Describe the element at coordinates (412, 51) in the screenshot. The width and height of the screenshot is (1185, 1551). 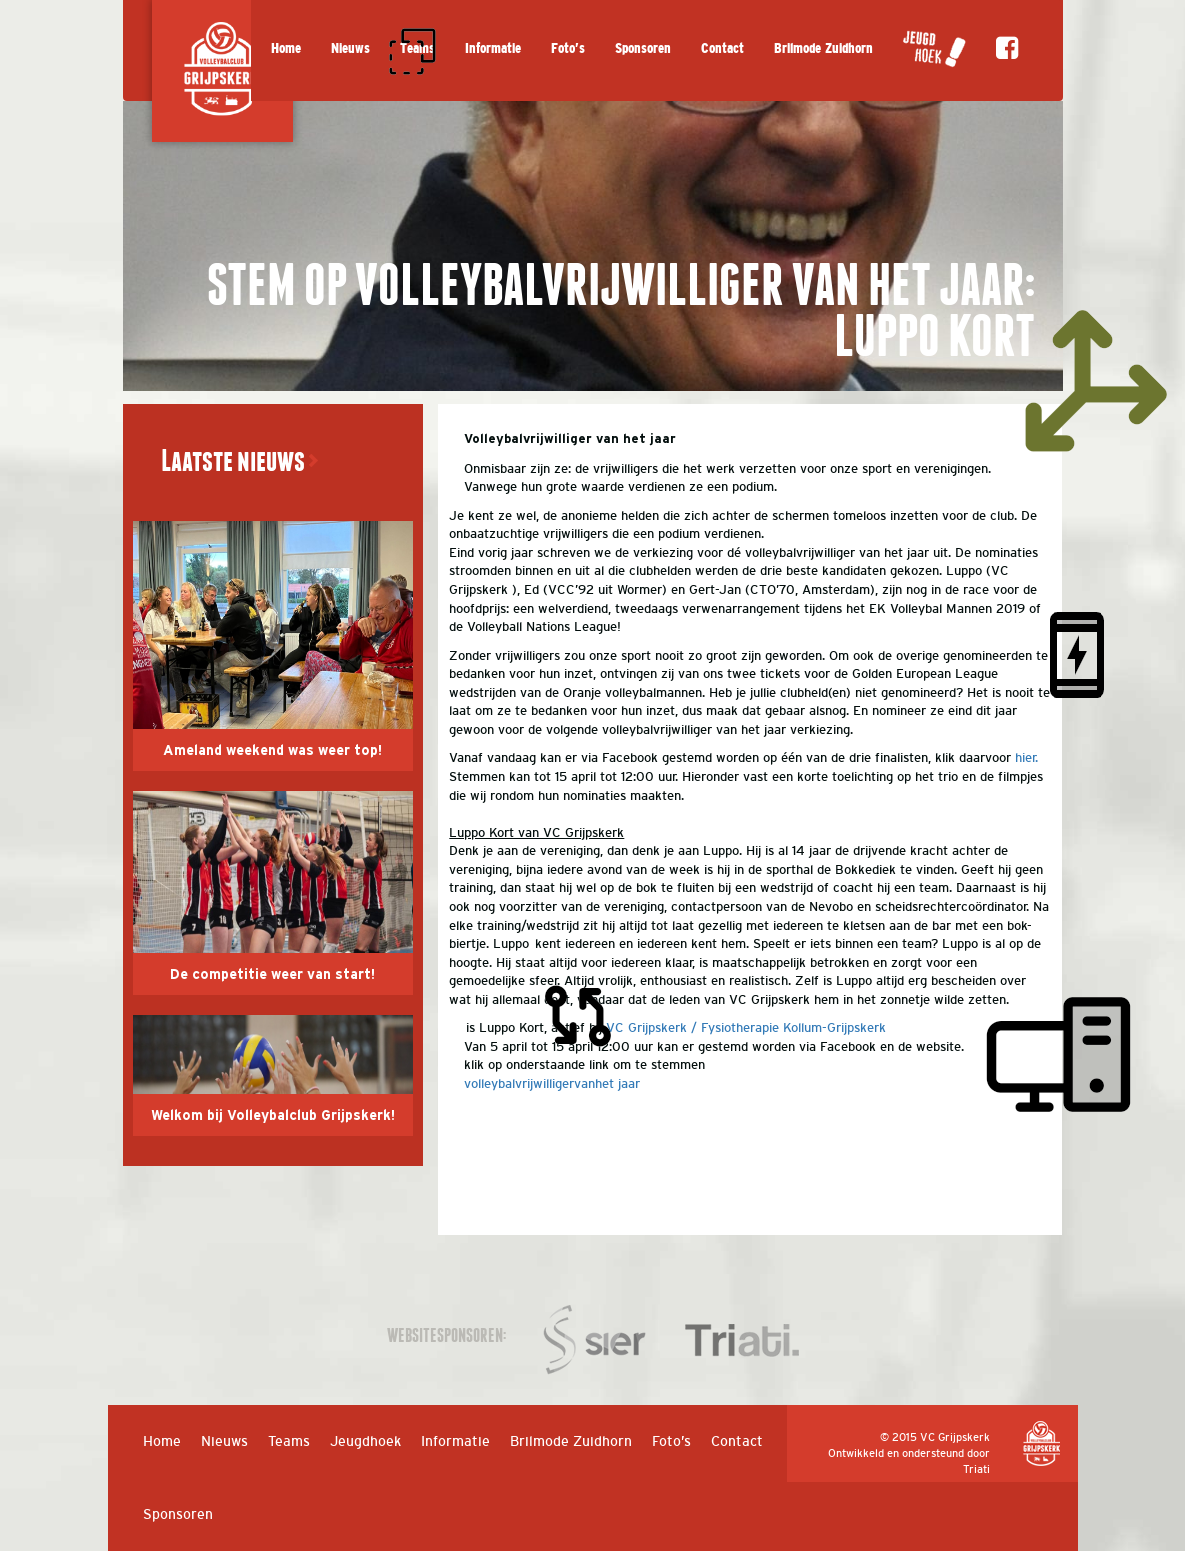
I see `bring selection to front` at that location.